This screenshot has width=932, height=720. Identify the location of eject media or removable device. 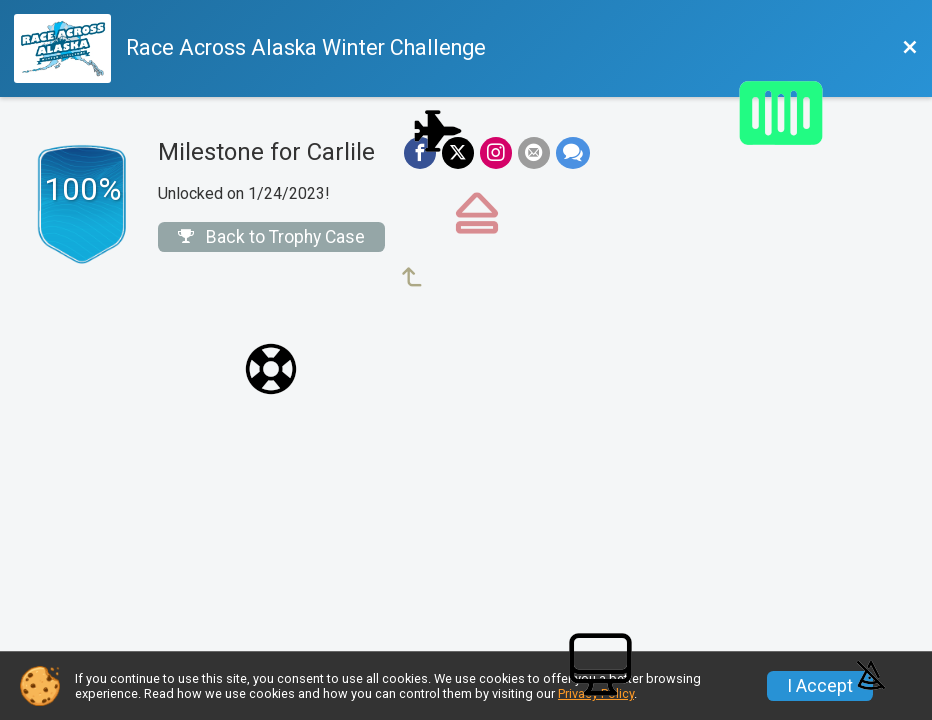
(477, 216).